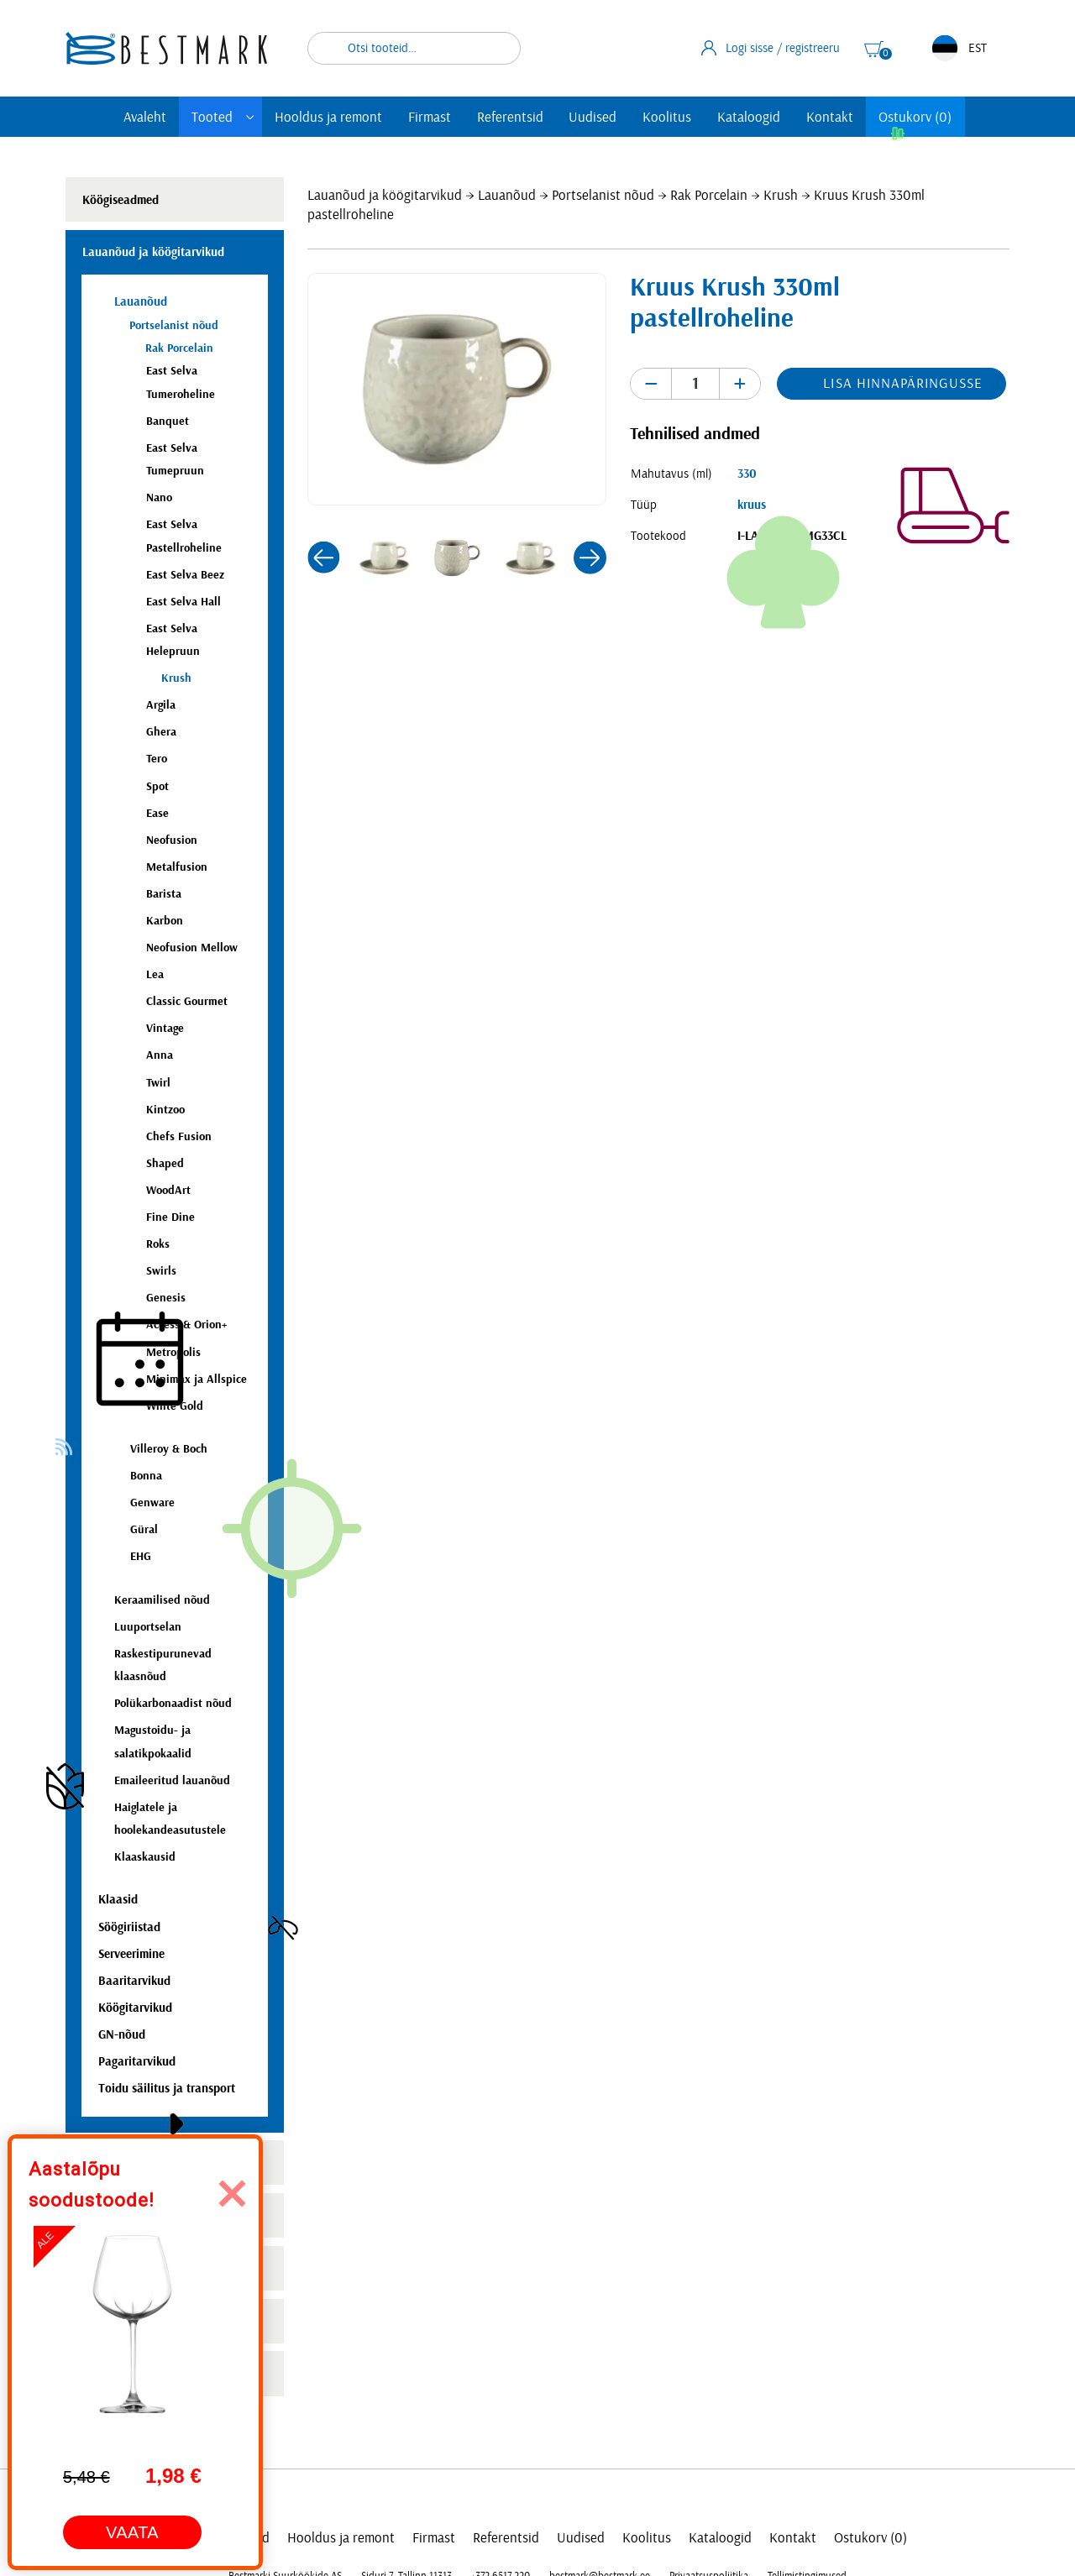 The height and width of the screenshot is (2576, 1075). I want to click on access construction or heavy equipment tools, so click(953, 505).